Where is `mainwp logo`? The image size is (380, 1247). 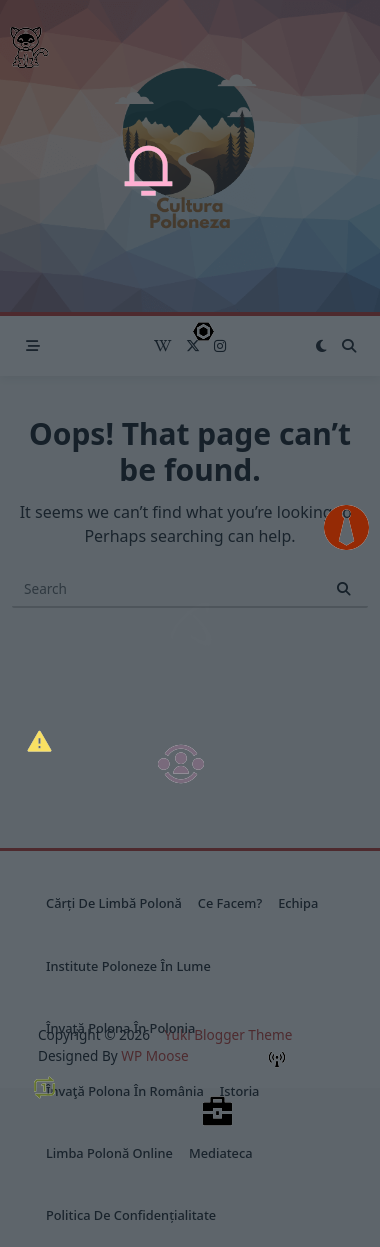
mainwp logo is located at coordinates (346, 527).